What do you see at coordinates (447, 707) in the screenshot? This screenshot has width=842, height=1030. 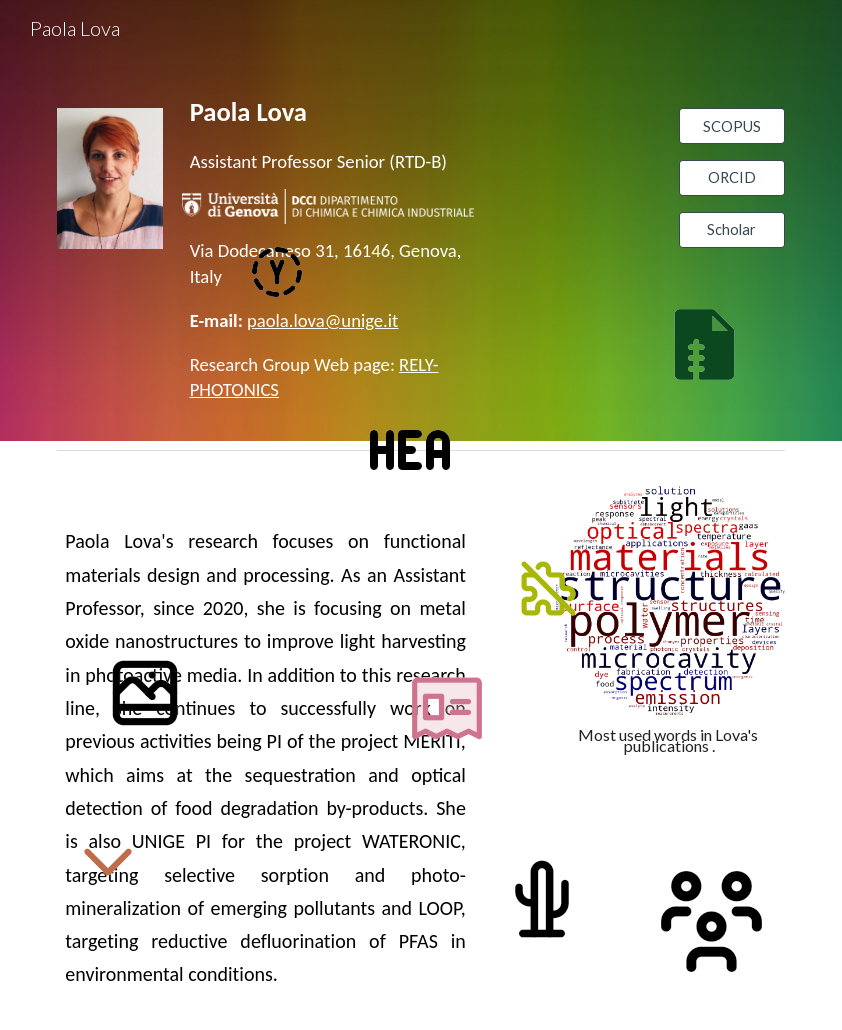 I see `view news article or clipping` at bounding box center [447, 707].